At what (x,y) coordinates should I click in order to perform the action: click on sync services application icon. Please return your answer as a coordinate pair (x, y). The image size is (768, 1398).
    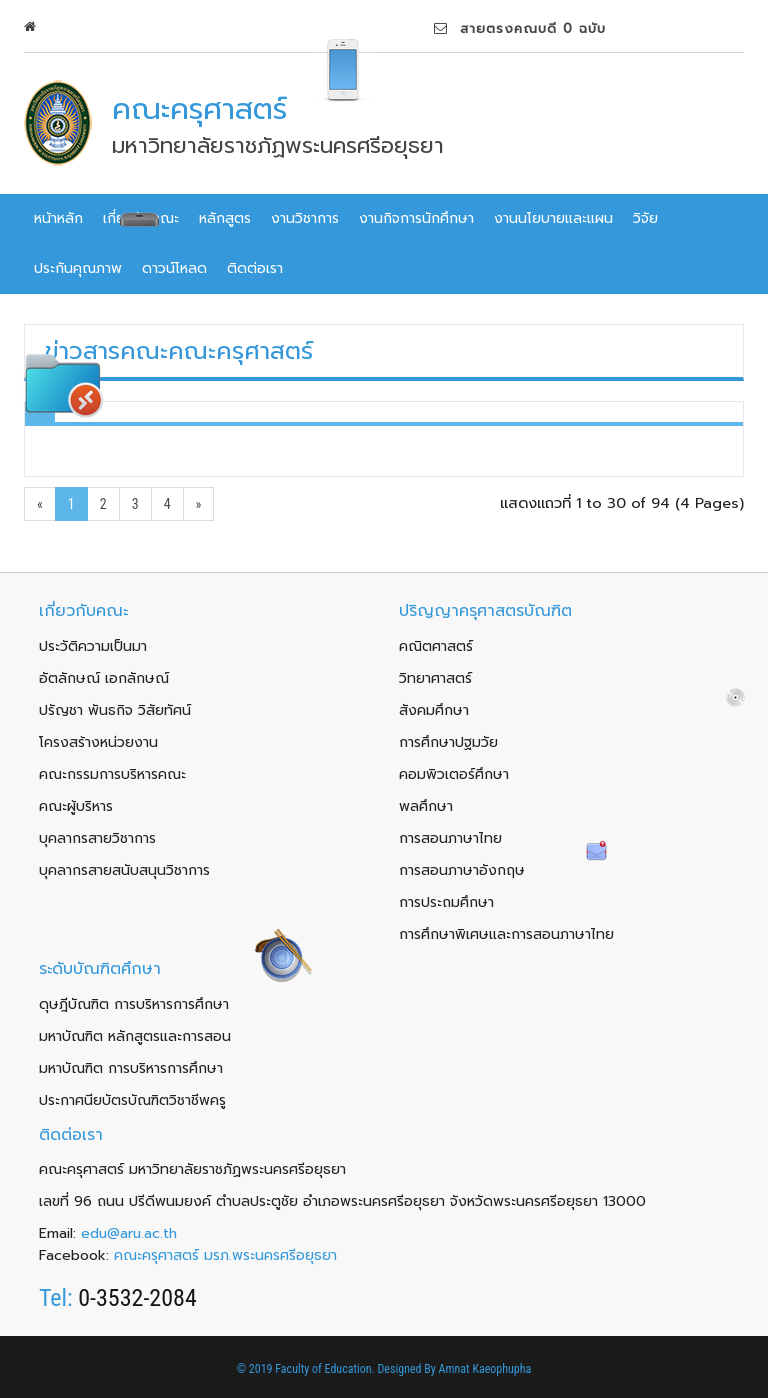
    Looking at the image, I should click on (283, 954).